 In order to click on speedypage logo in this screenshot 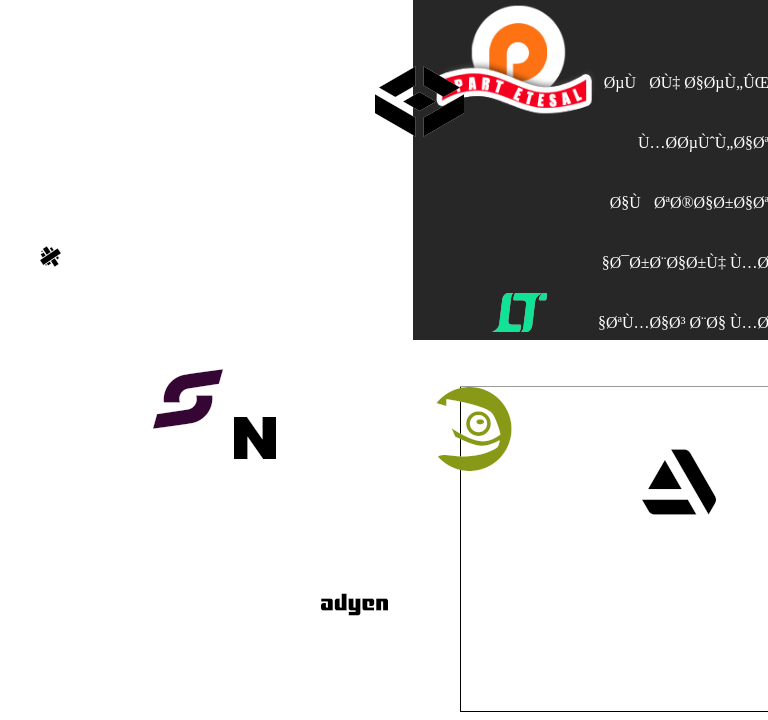, I will do `click(188, 399)`.